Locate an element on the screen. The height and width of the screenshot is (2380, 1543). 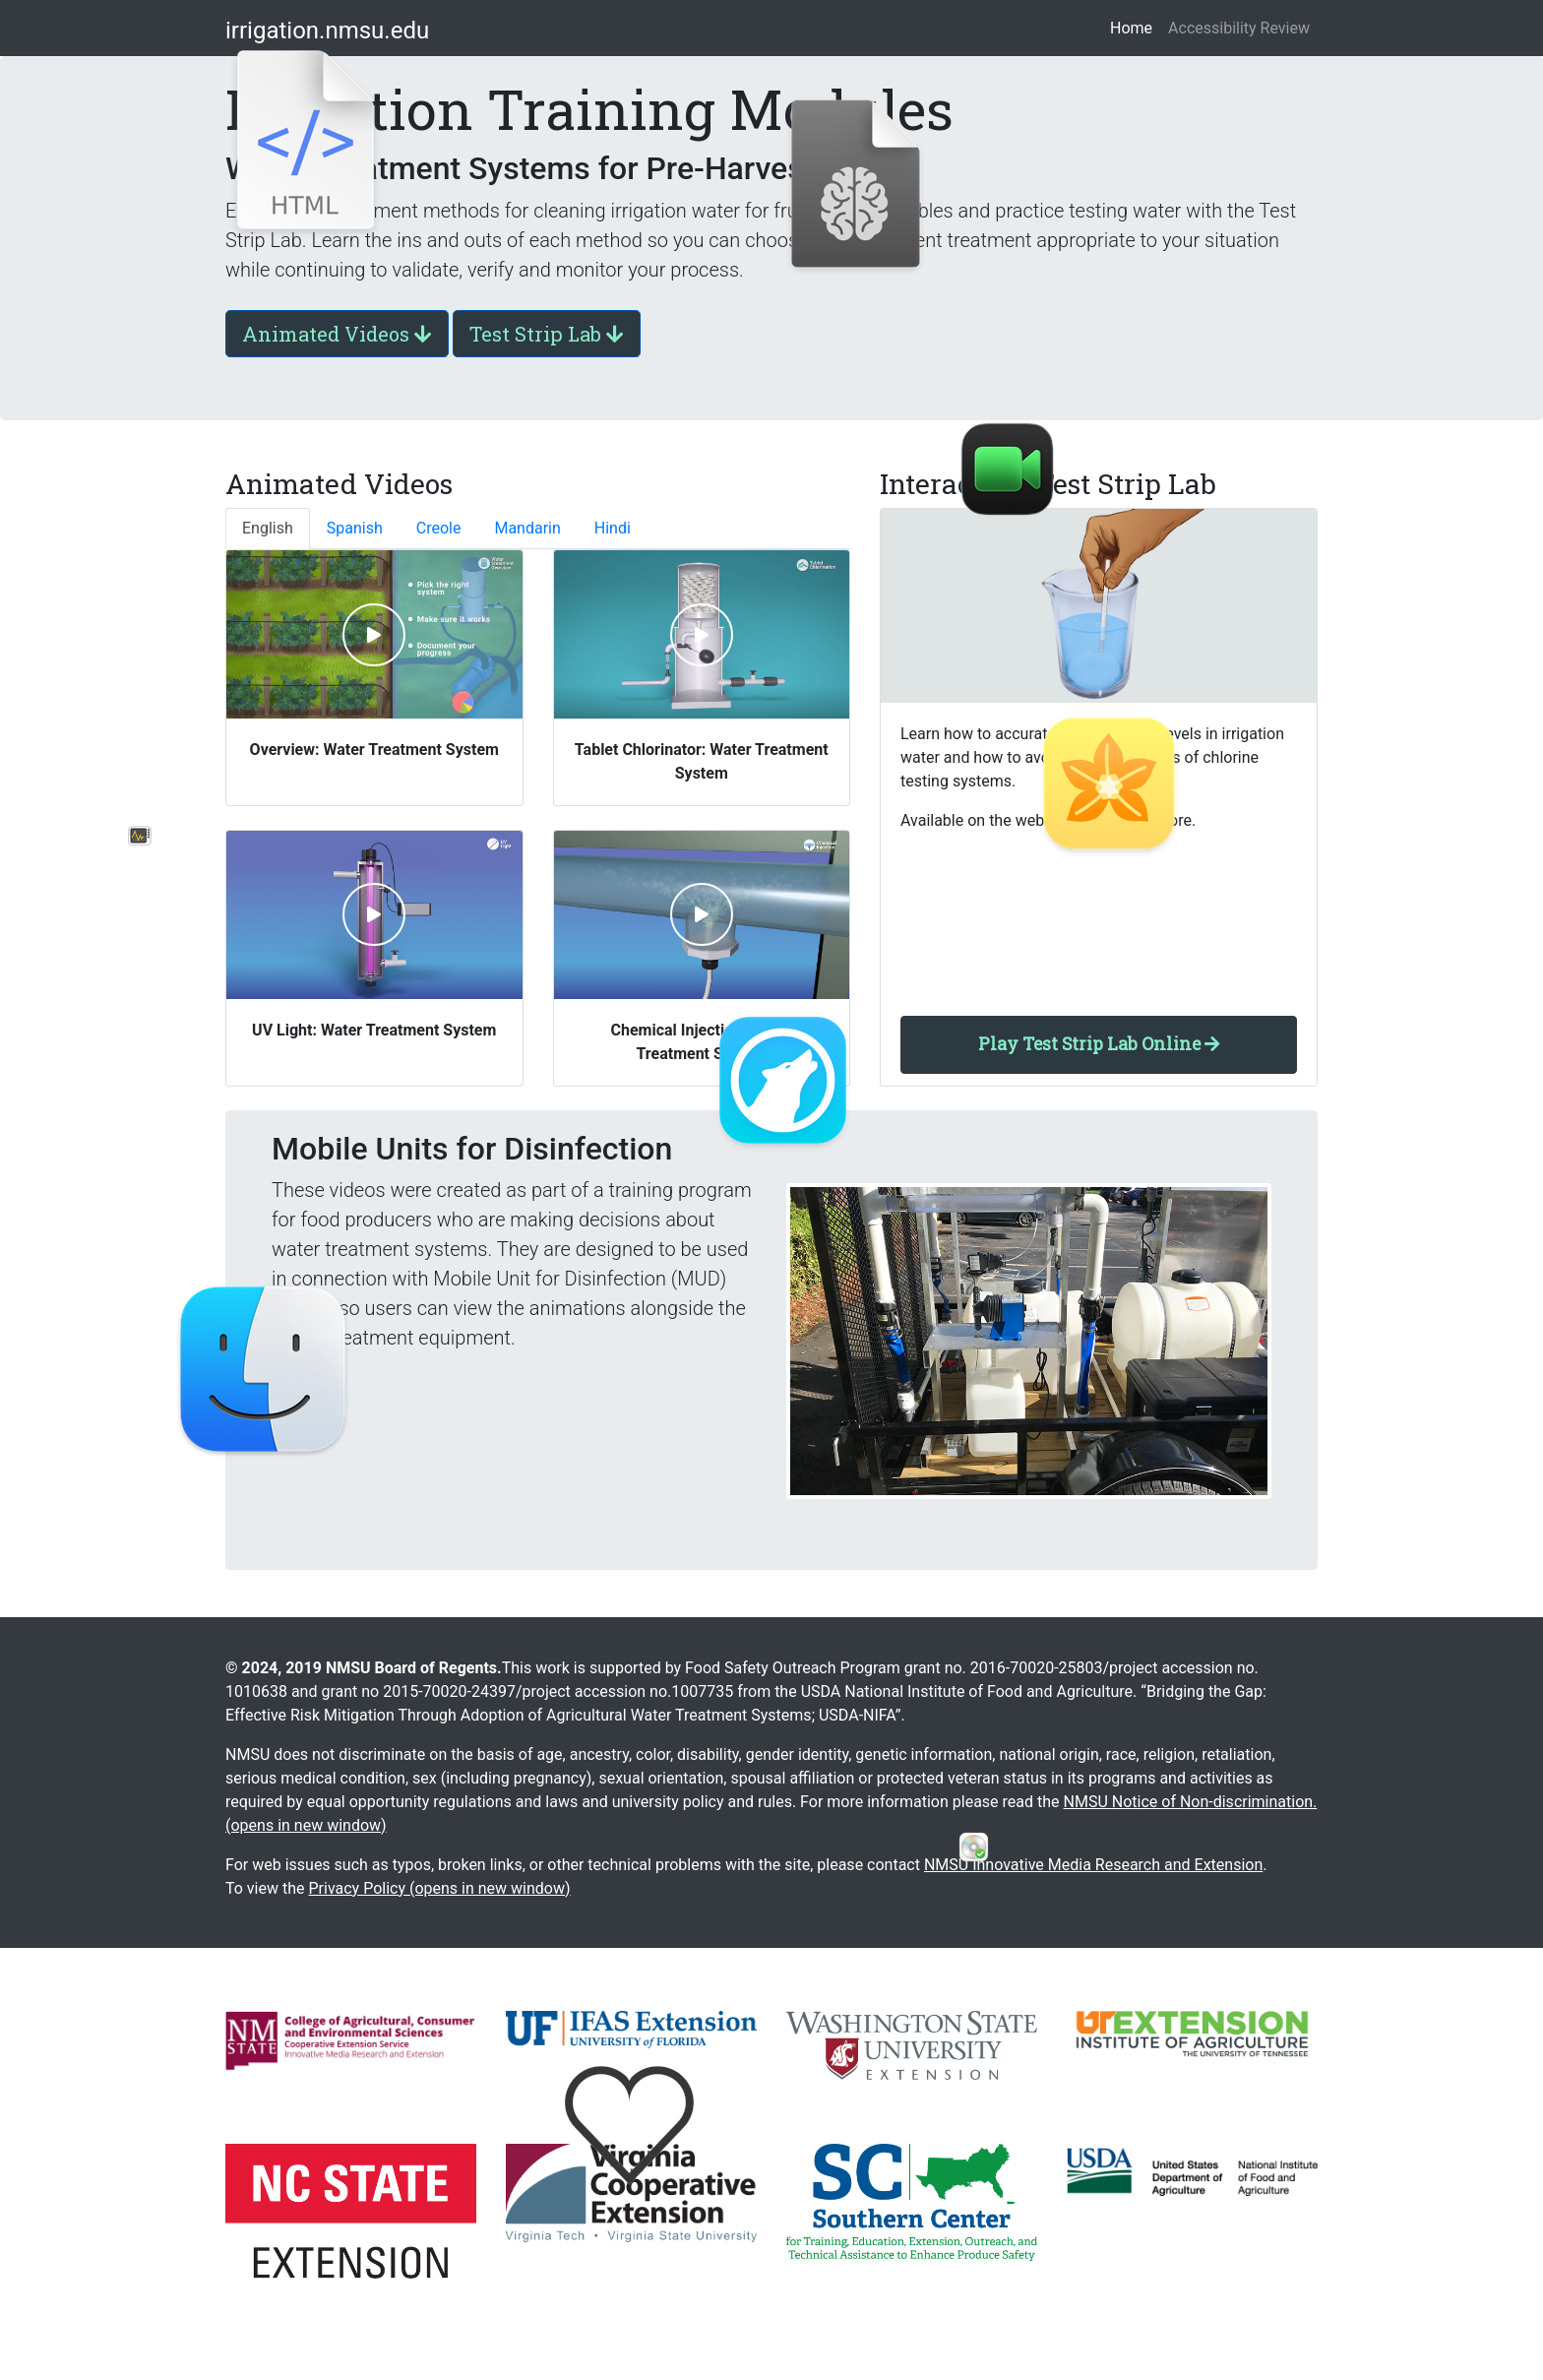
view community or social applications is located at coordinates (629, 2123).